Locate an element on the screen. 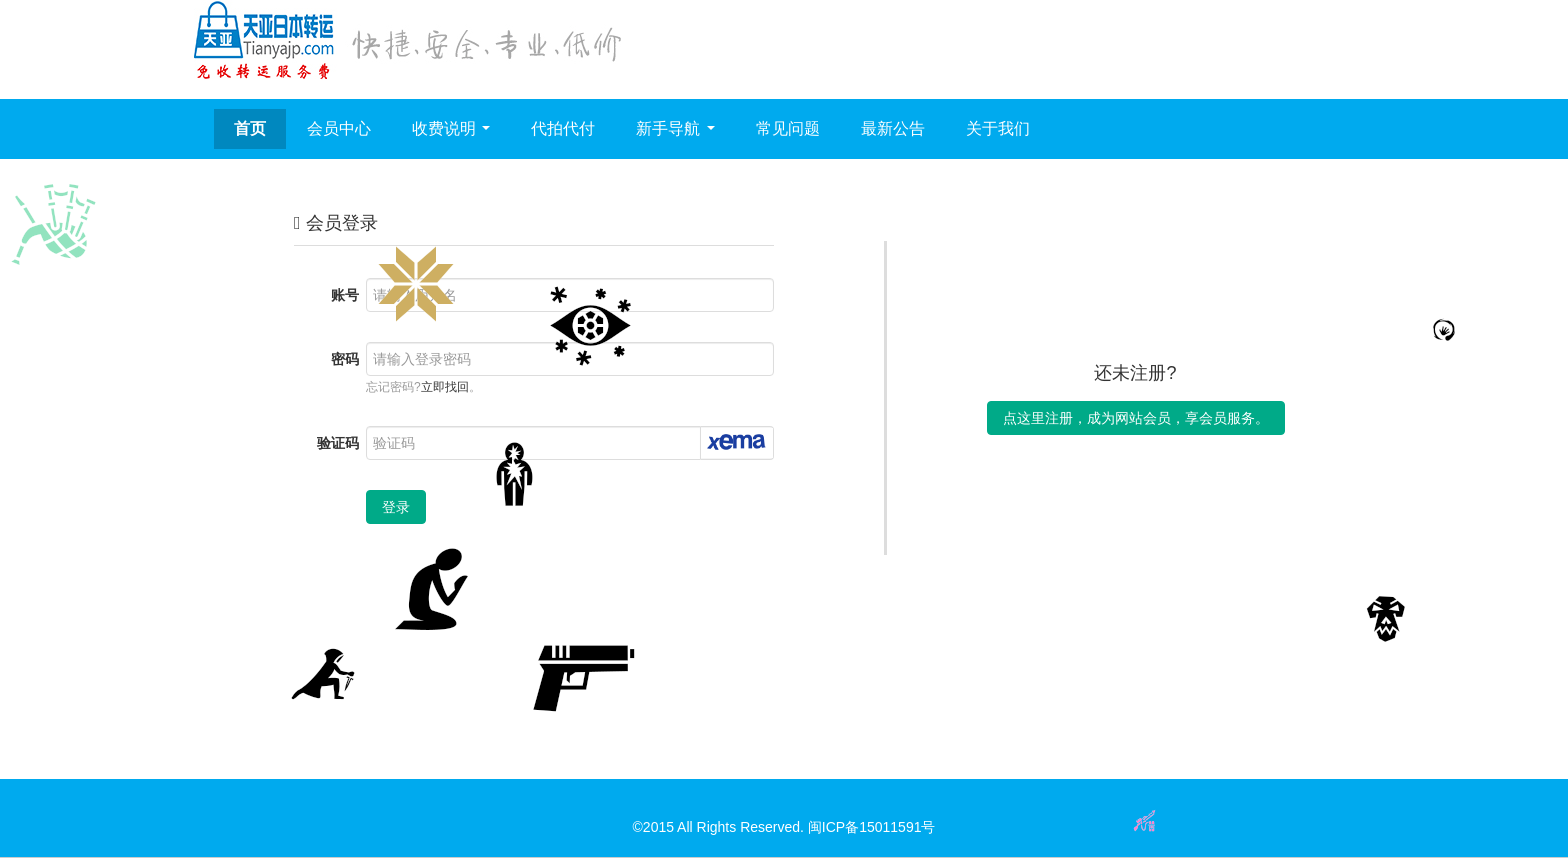  decorative tile pattern from azul board game is located at coordinates (416, 284).